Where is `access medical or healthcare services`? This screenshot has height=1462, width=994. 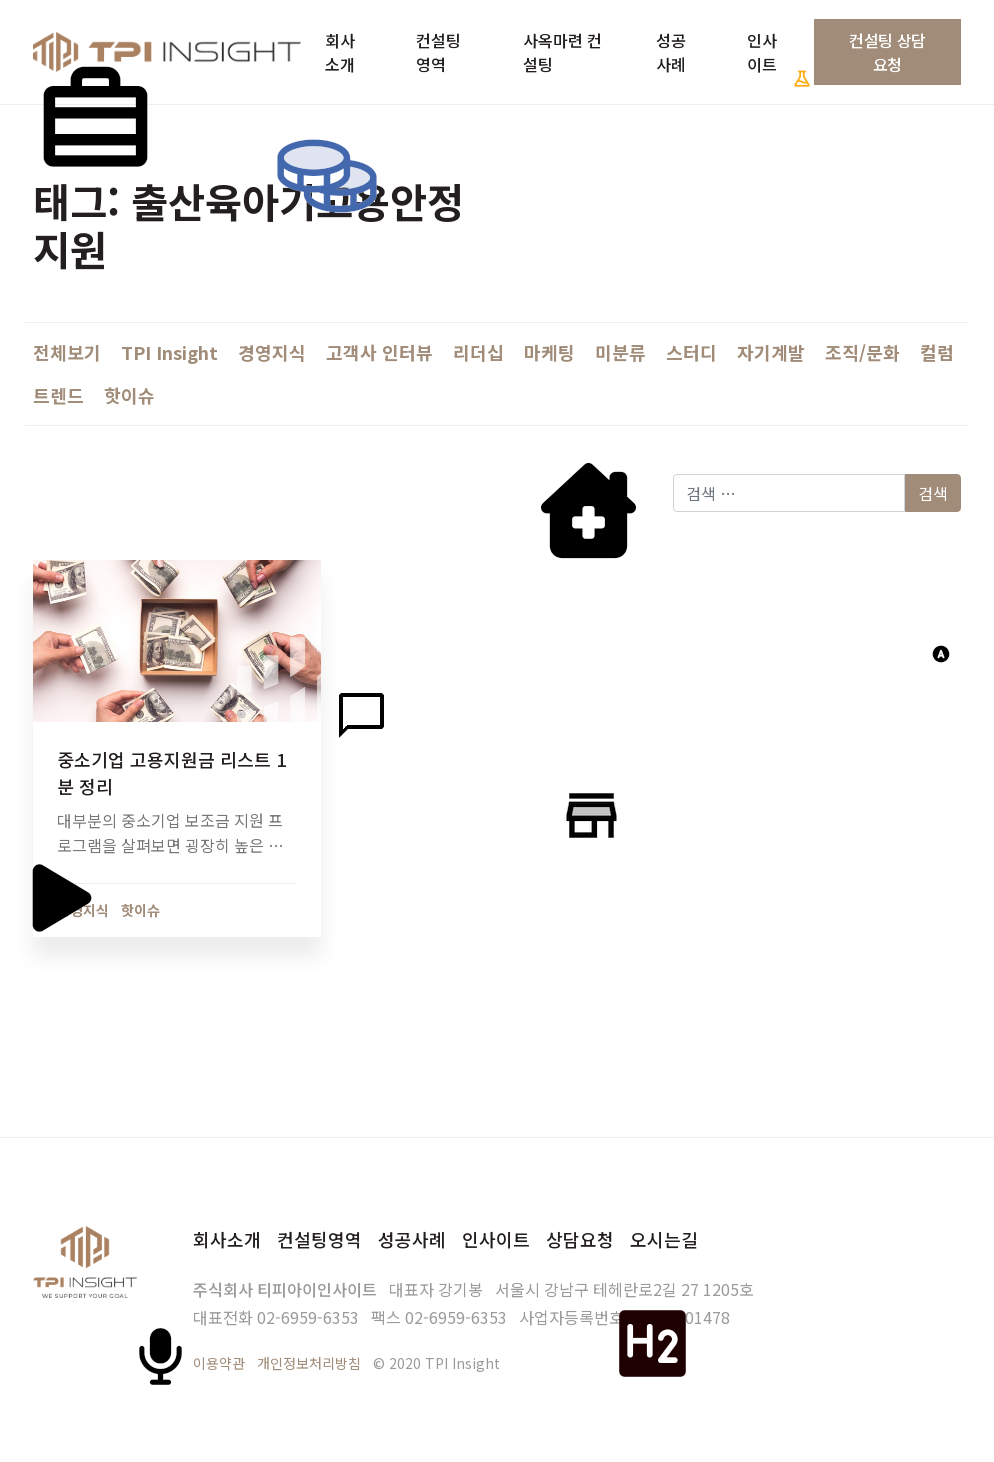
access medical or healthcare services is located at coordinates (588, 510).